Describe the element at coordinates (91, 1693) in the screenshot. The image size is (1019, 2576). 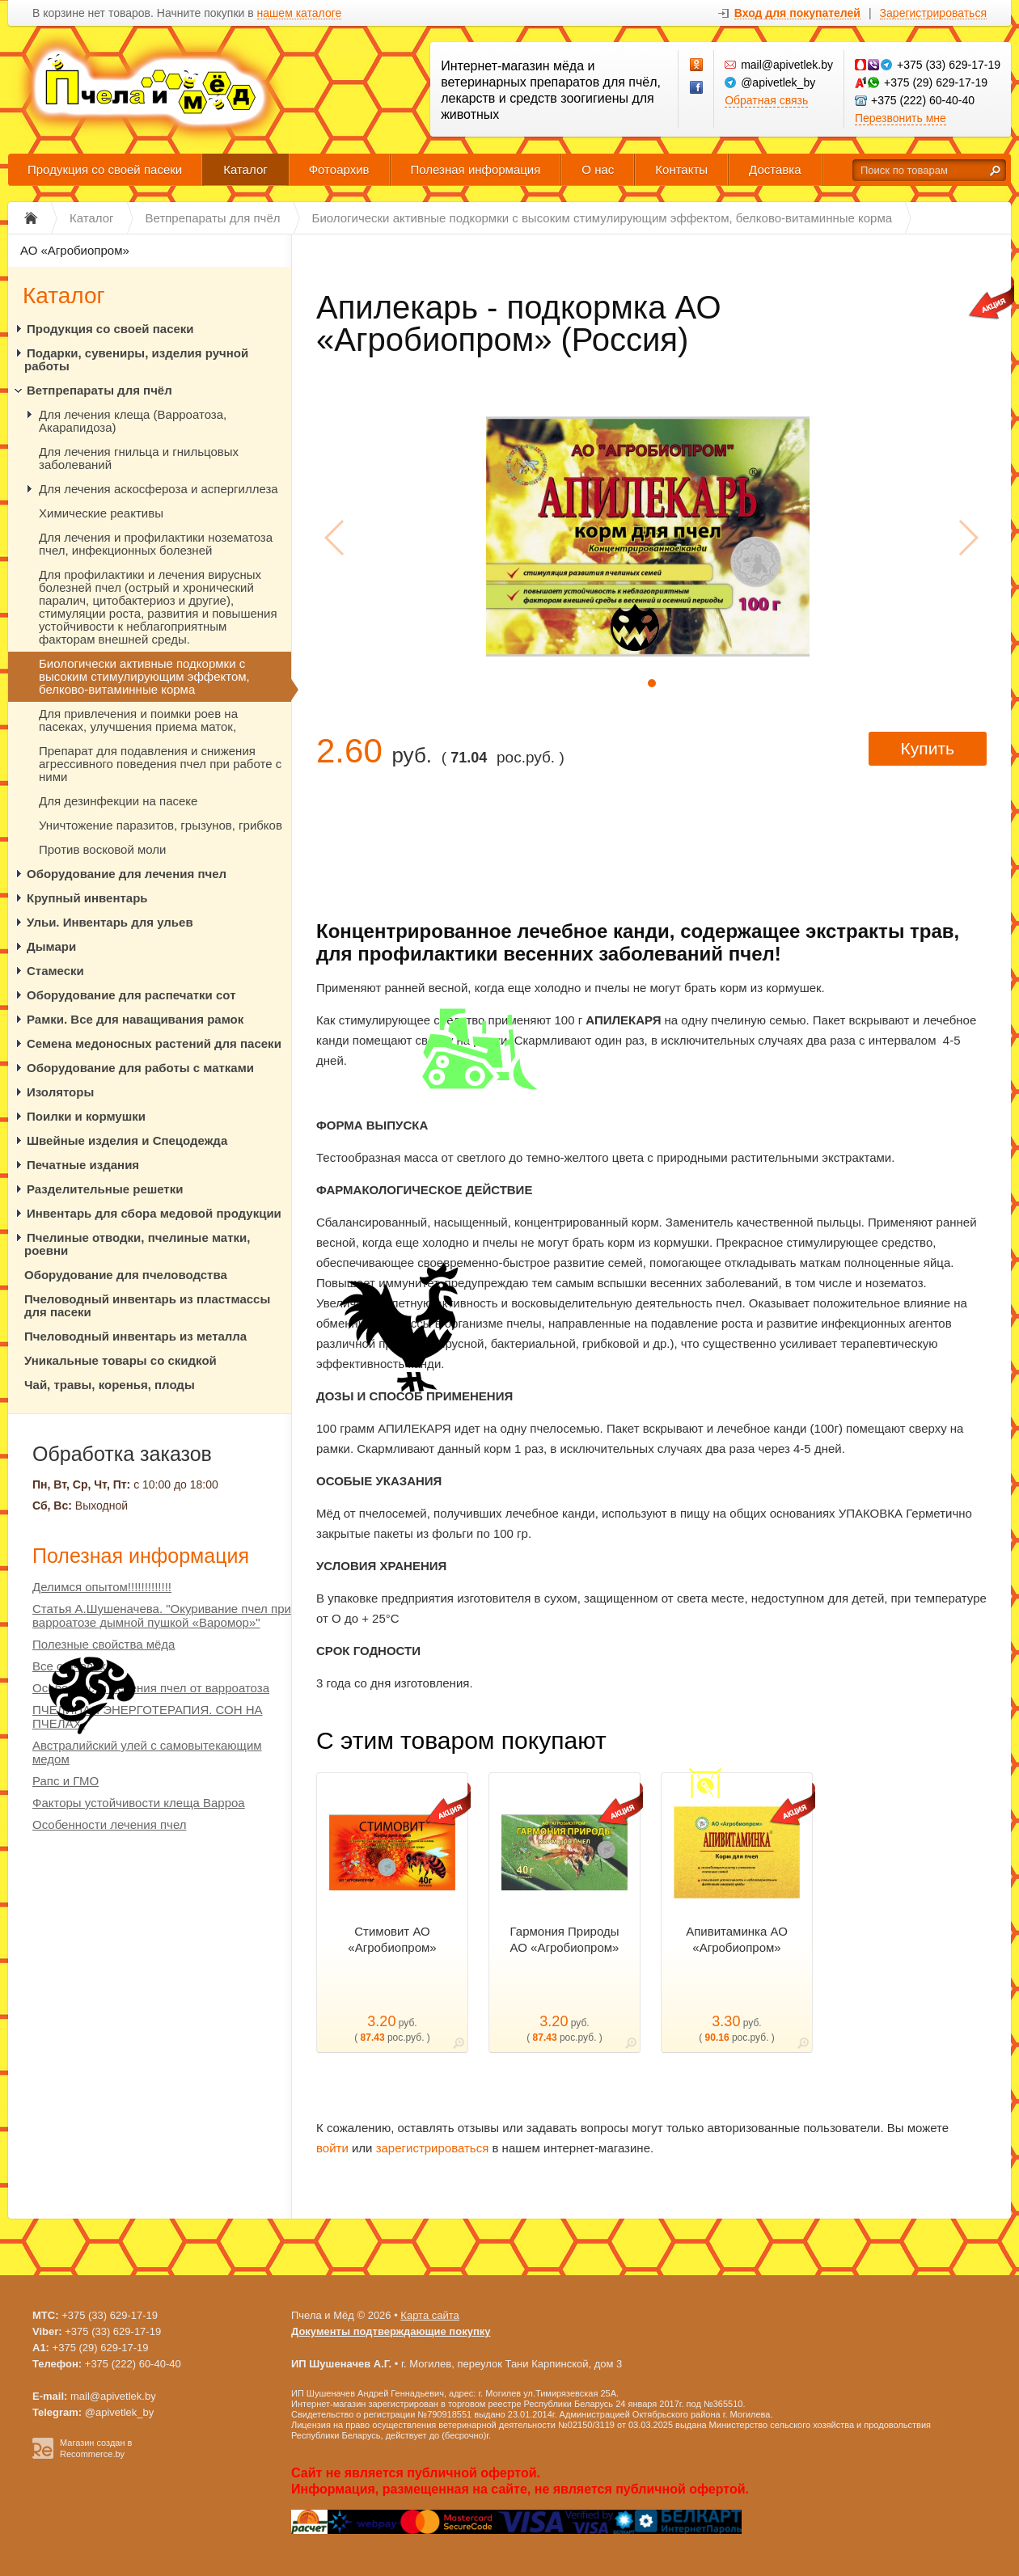
I see `access AI or smart features` at that location.